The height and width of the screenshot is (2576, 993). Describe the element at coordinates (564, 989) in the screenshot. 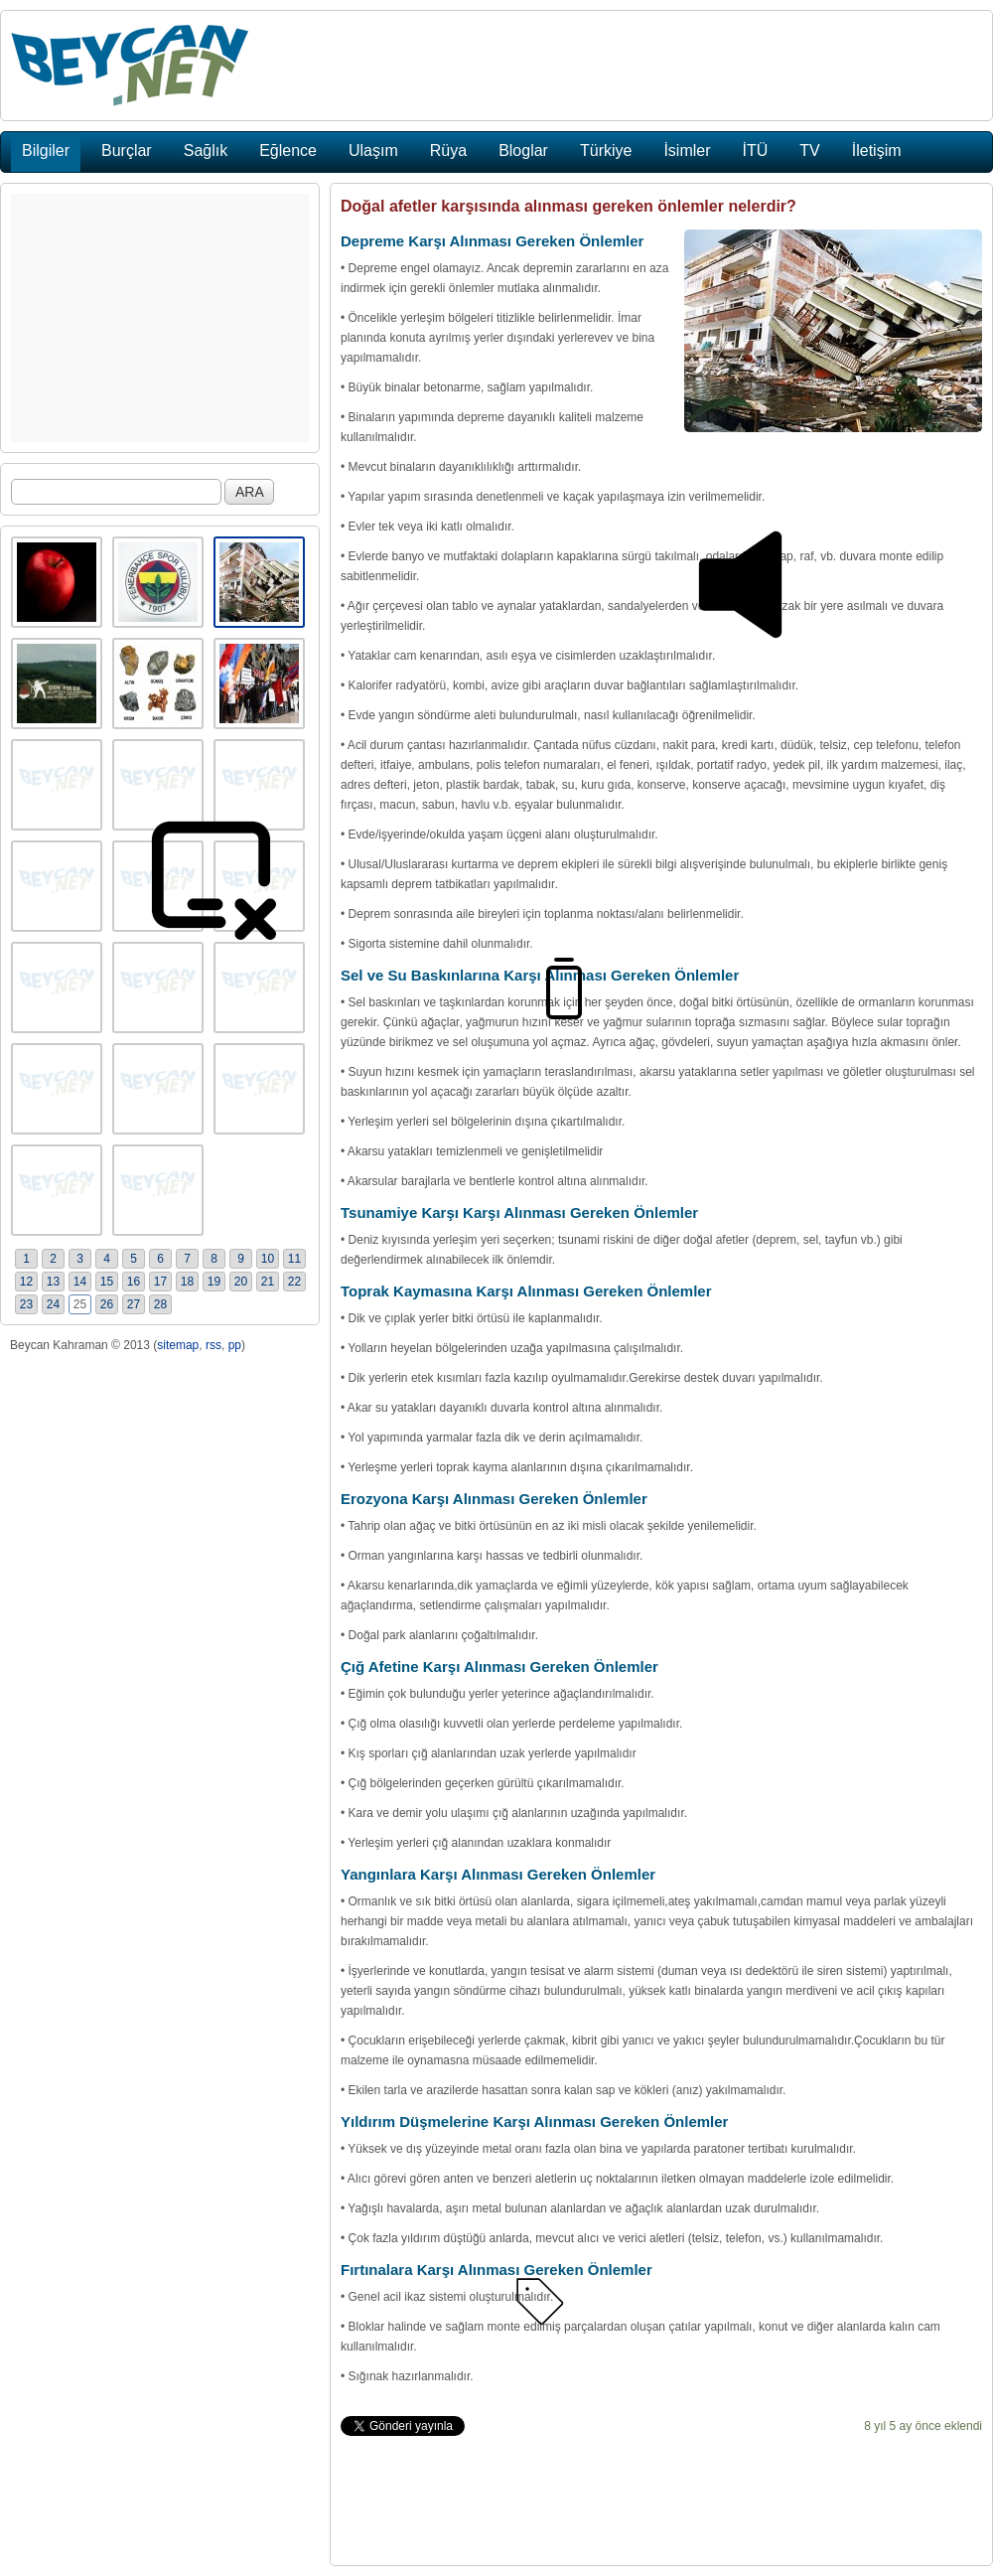

I see `indicates empty or depleted battery` at that location.